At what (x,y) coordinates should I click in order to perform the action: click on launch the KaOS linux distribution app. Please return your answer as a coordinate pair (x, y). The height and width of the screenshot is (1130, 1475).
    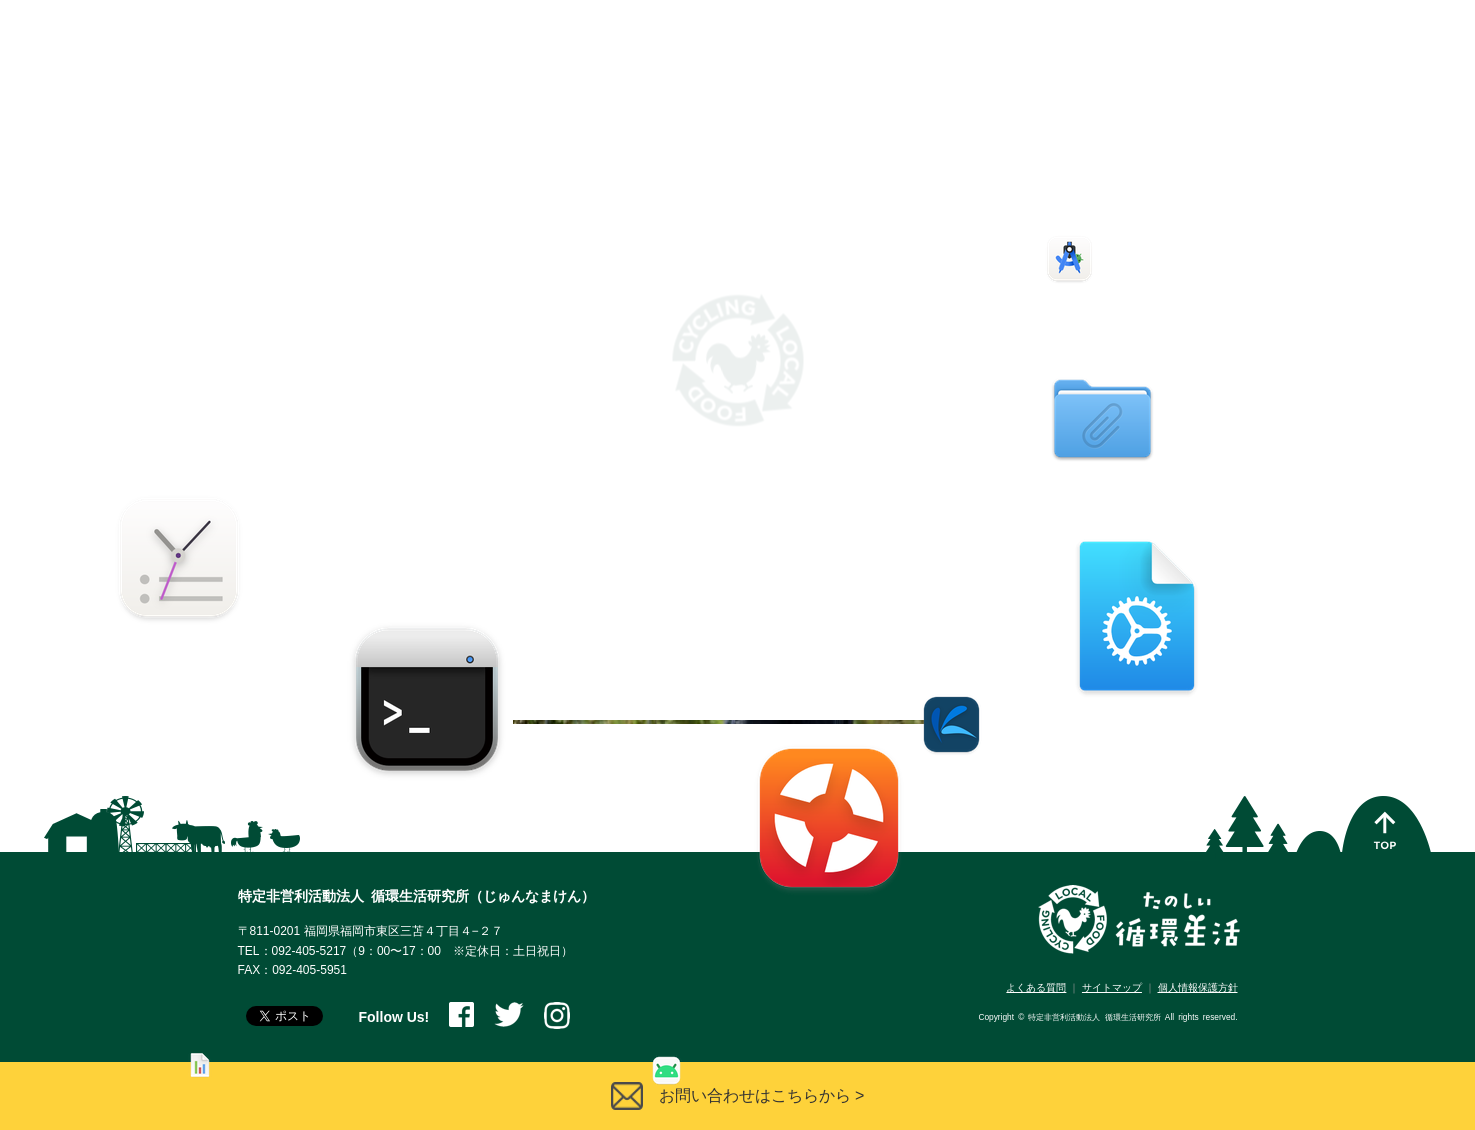
    Looking at the image, I should click on (951, 724).